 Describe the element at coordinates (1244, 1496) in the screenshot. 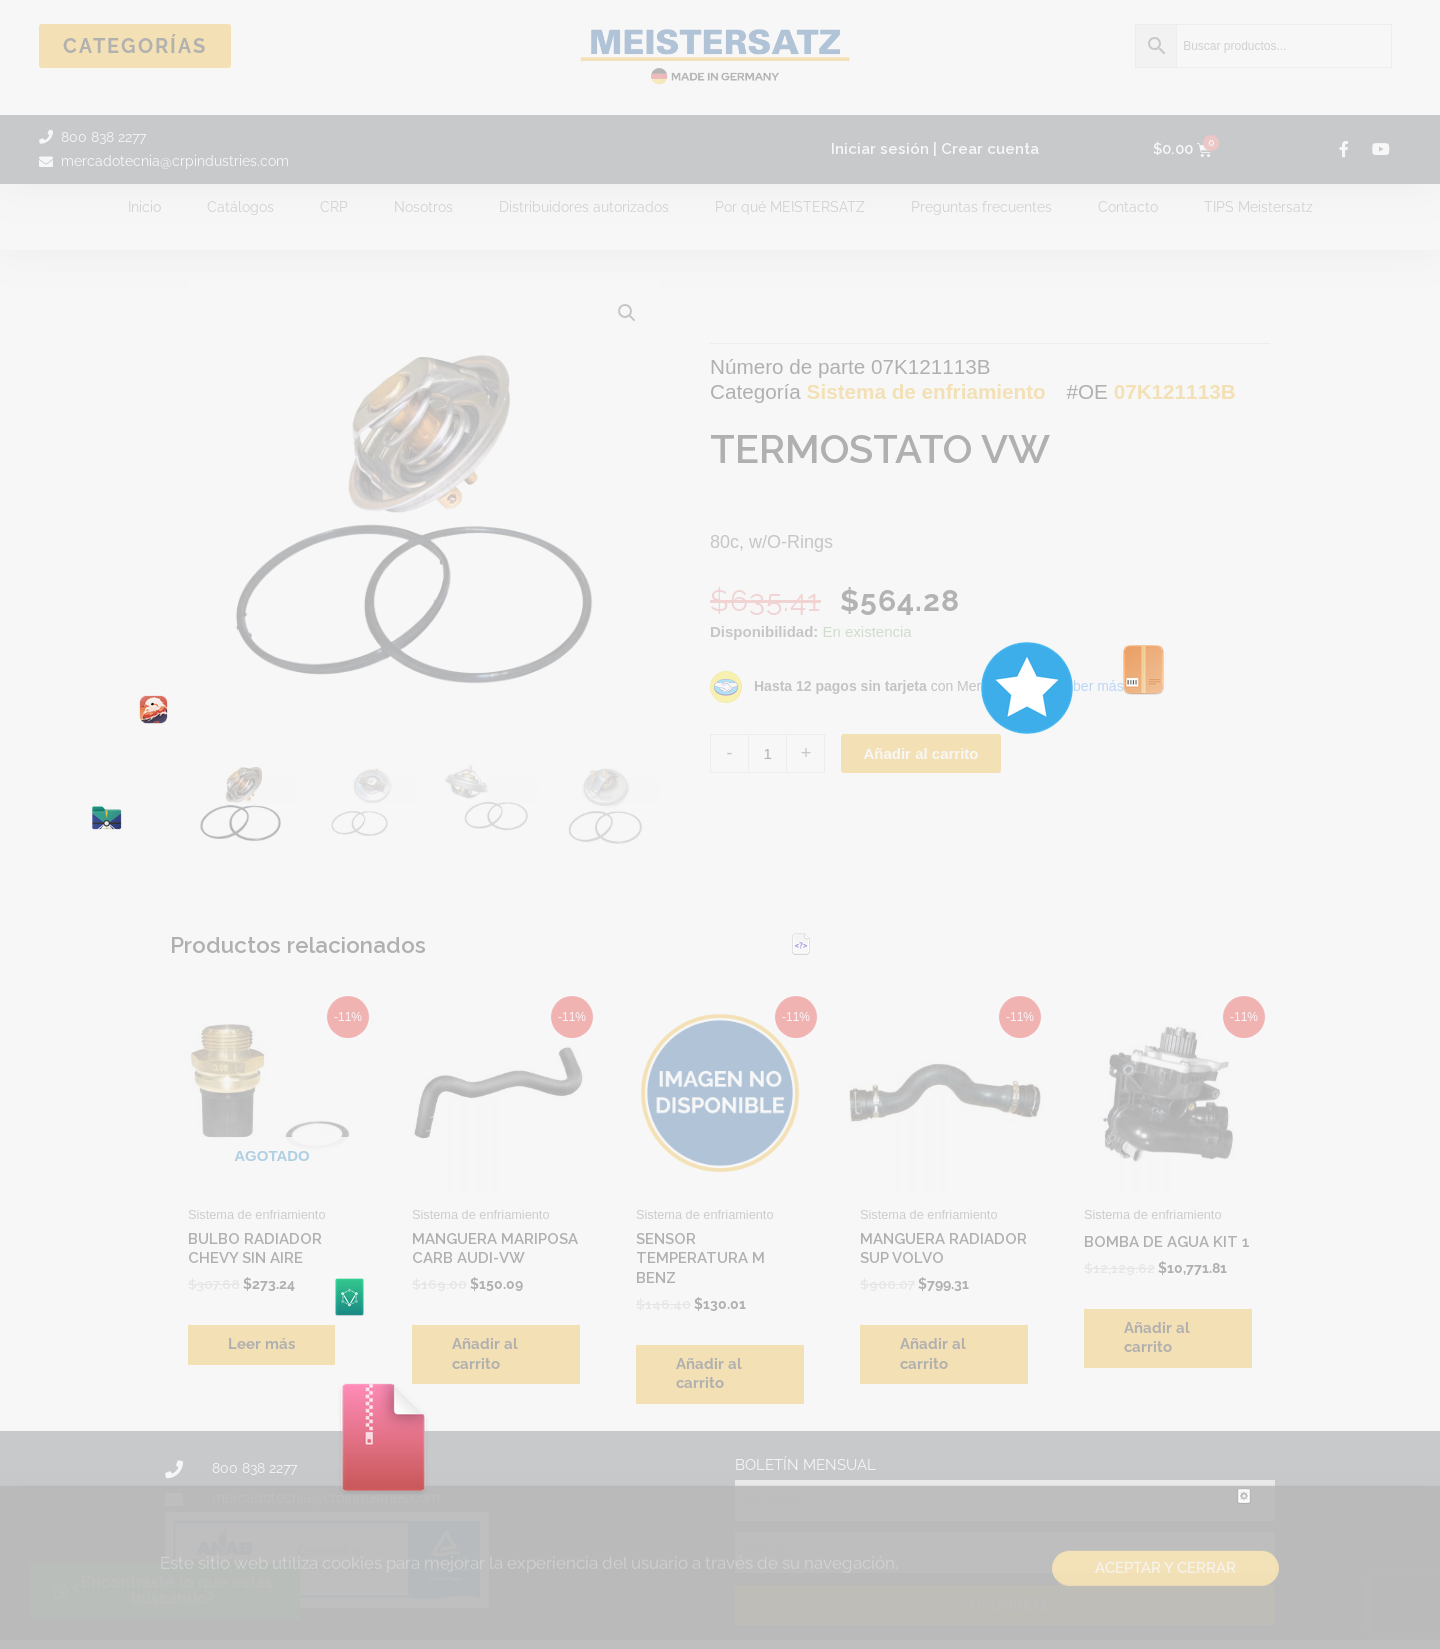

I see `a desktop application shortcut file` at that location.